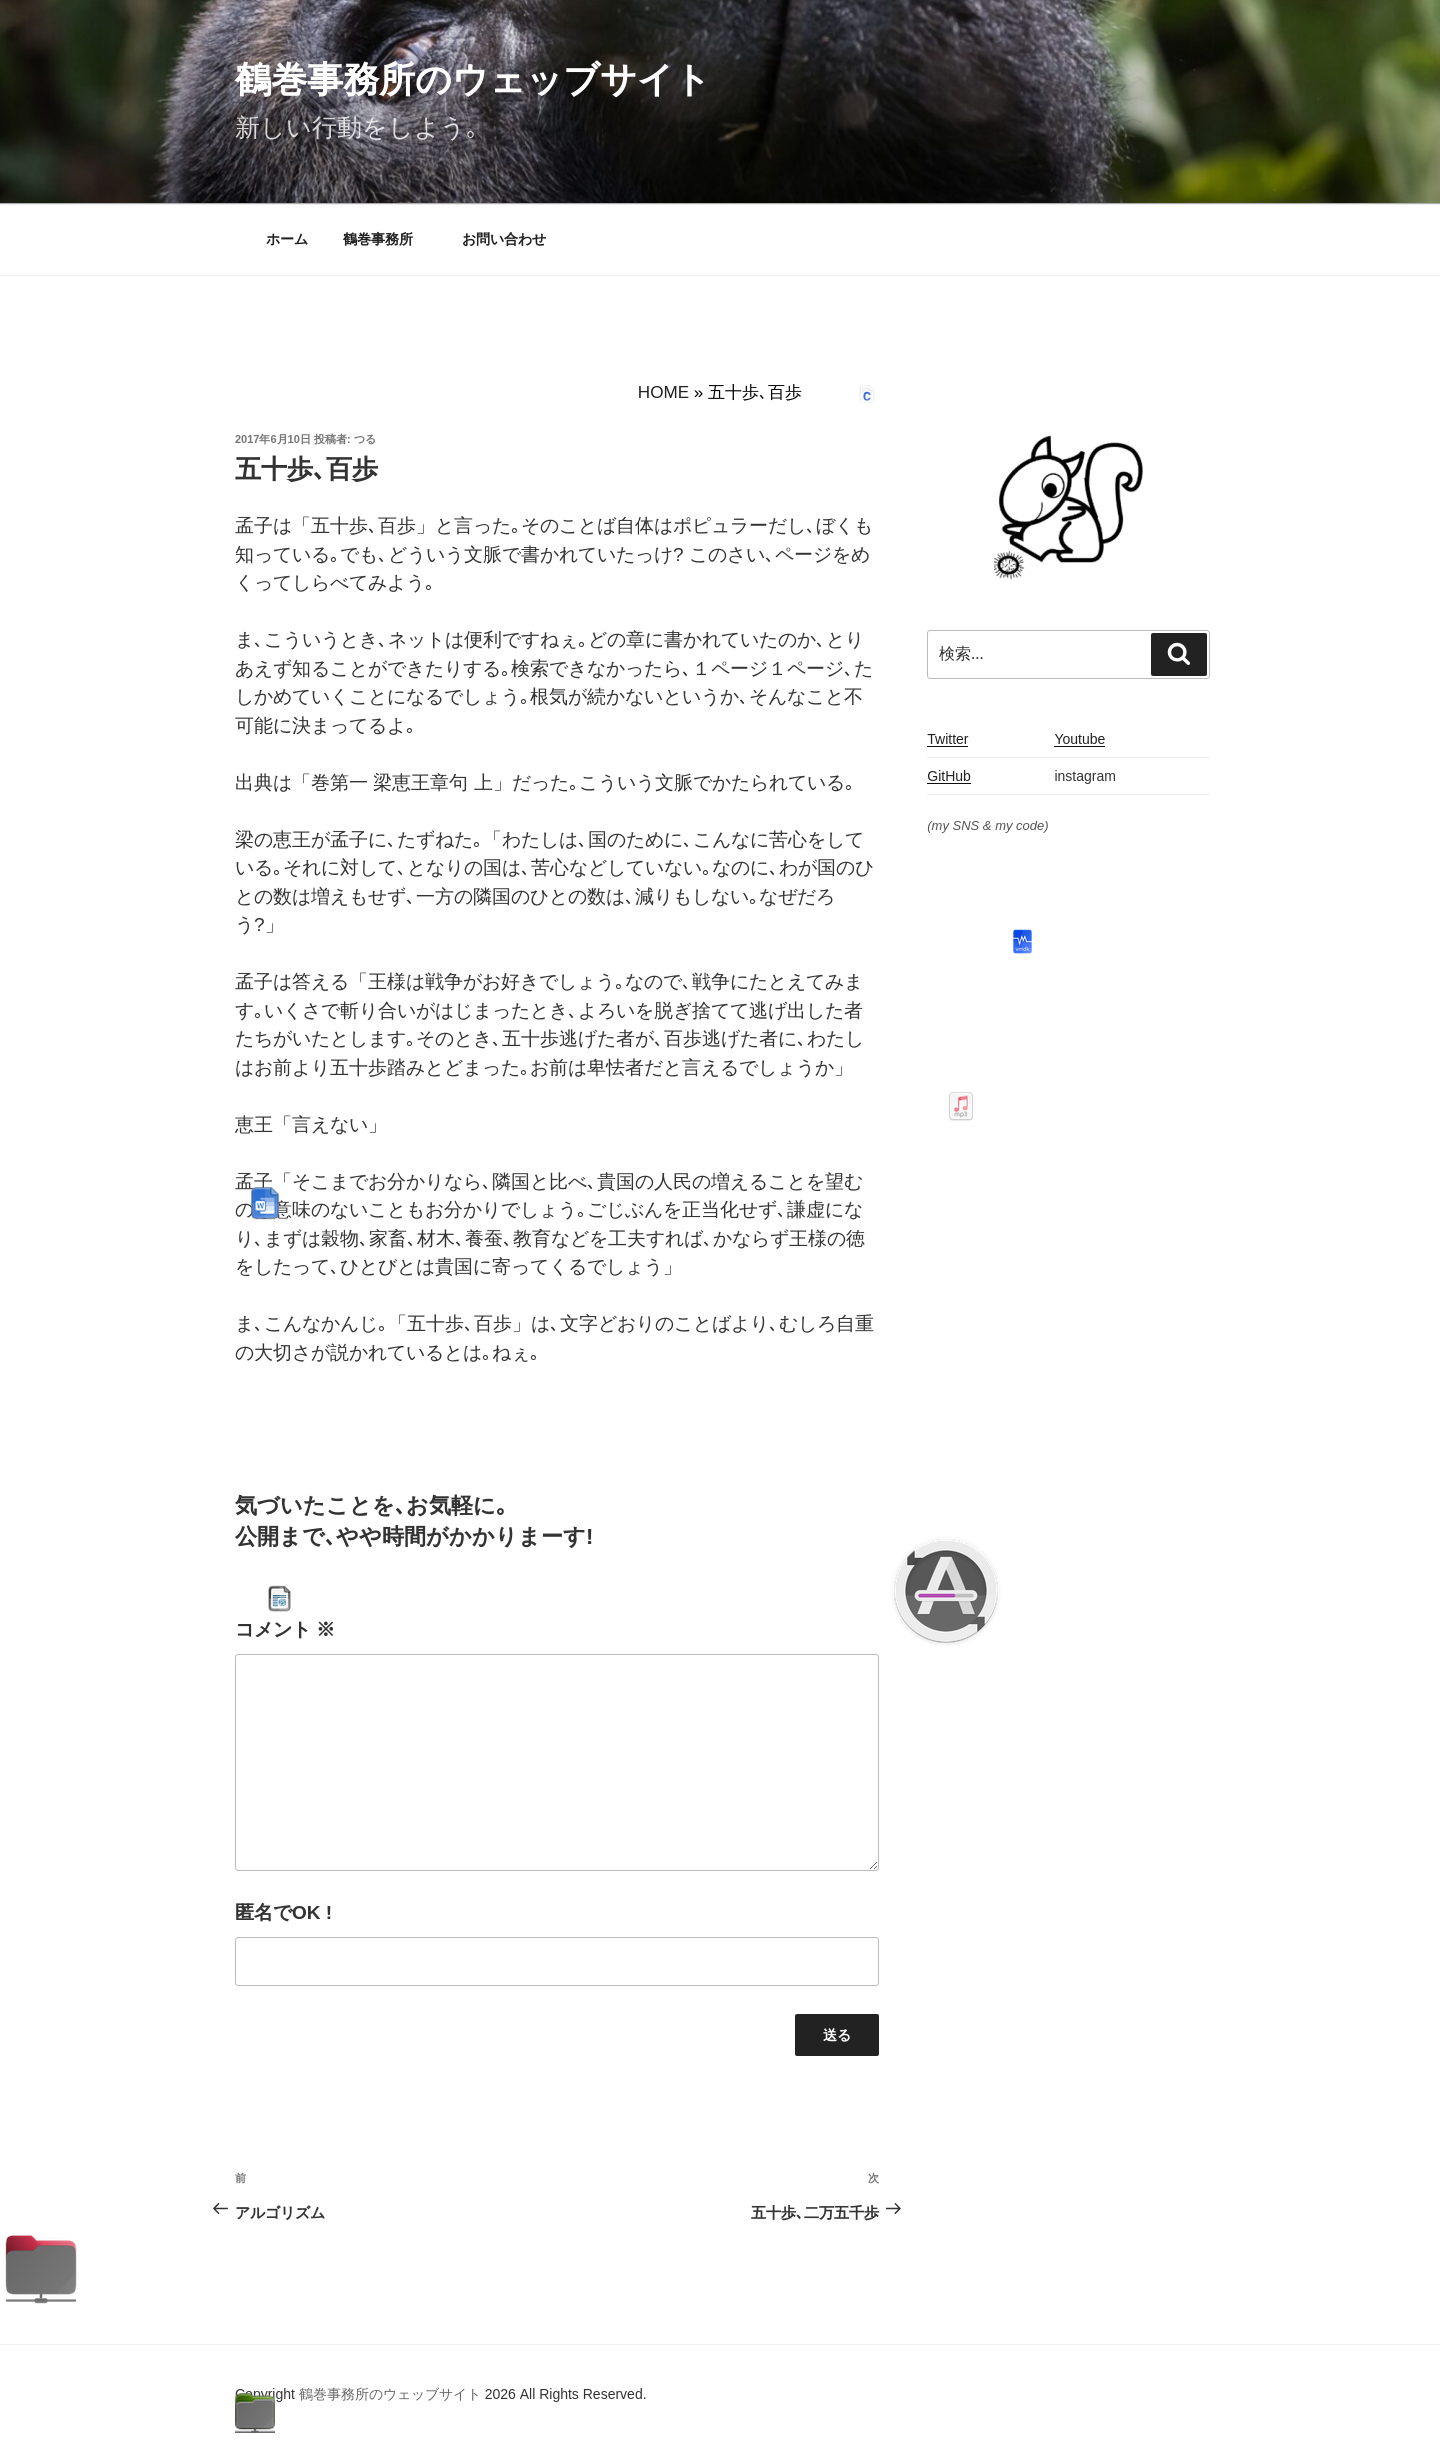 The image size is (1440, 2440). What do you see at coordinates (265, 1203) in the screenshot?
I see `open a microsoft word document` at bounding box center [265, 1203].